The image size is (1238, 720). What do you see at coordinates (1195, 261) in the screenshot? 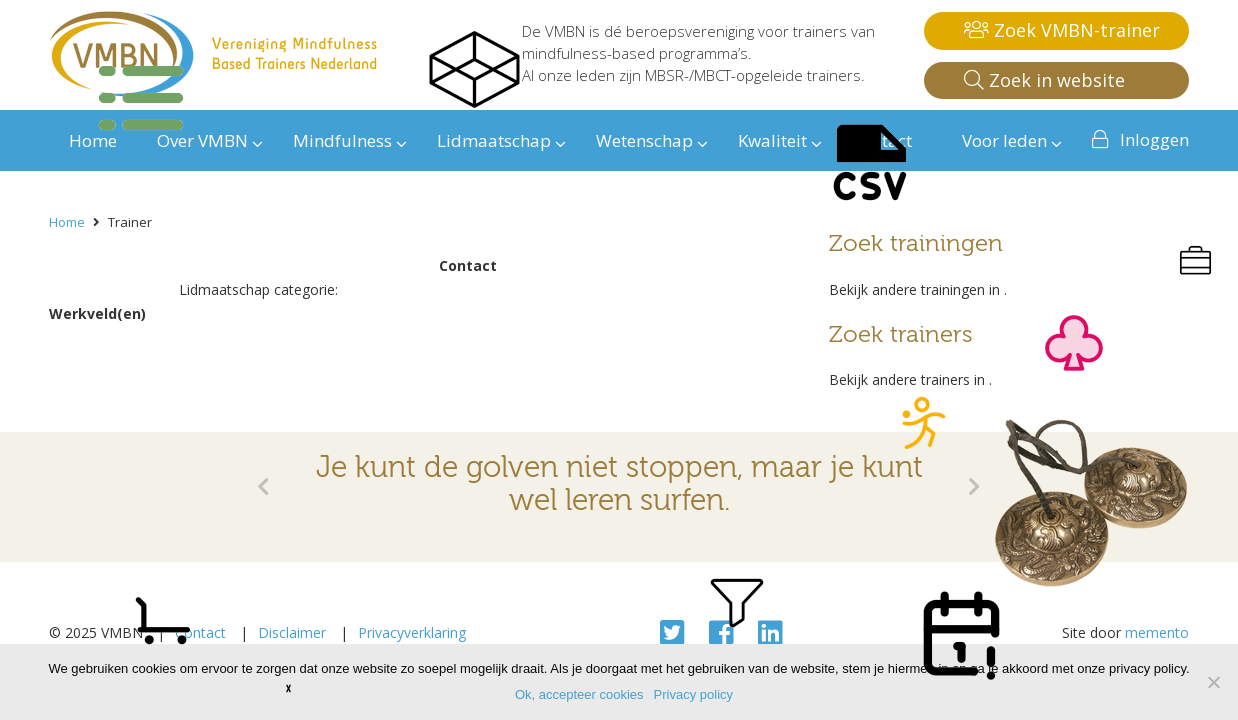
I see `access work or business documents` at bounding box center [1195, 261].